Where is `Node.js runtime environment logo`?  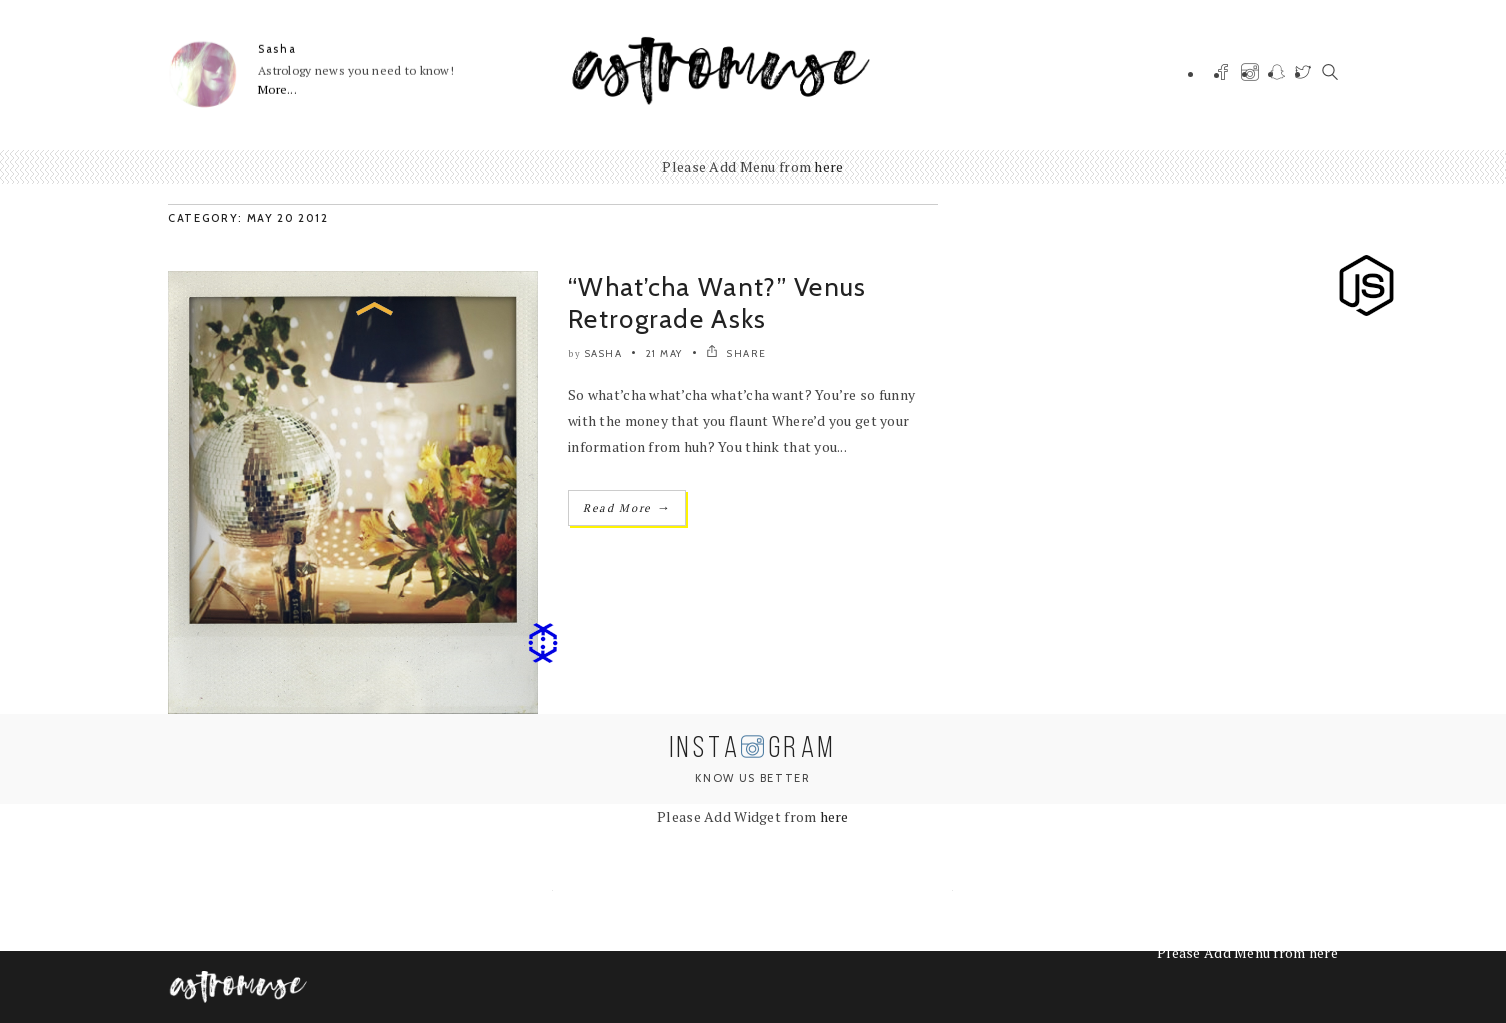
Node.js runtime environment logo is located at coordinates (1366, 285).